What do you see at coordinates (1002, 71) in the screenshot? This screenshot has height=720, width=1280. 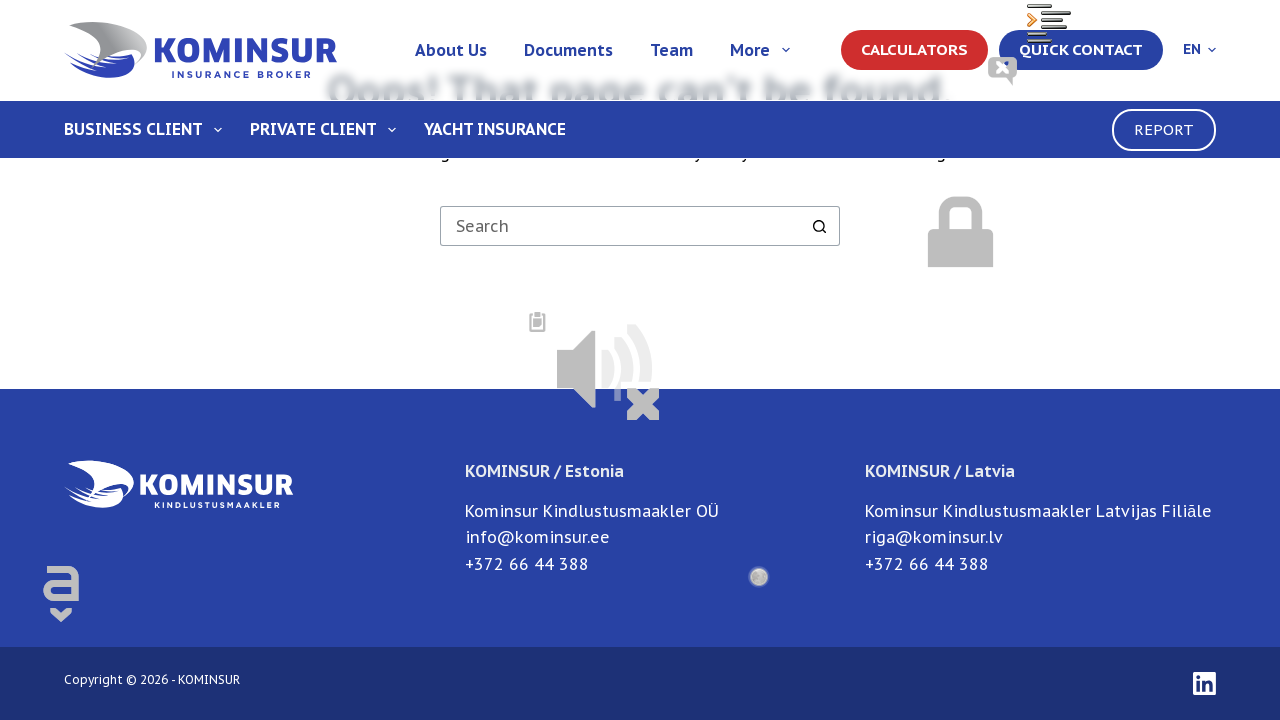 I see `indicates user is offline or unavailable for chat` at bounding box center [1002, 71].